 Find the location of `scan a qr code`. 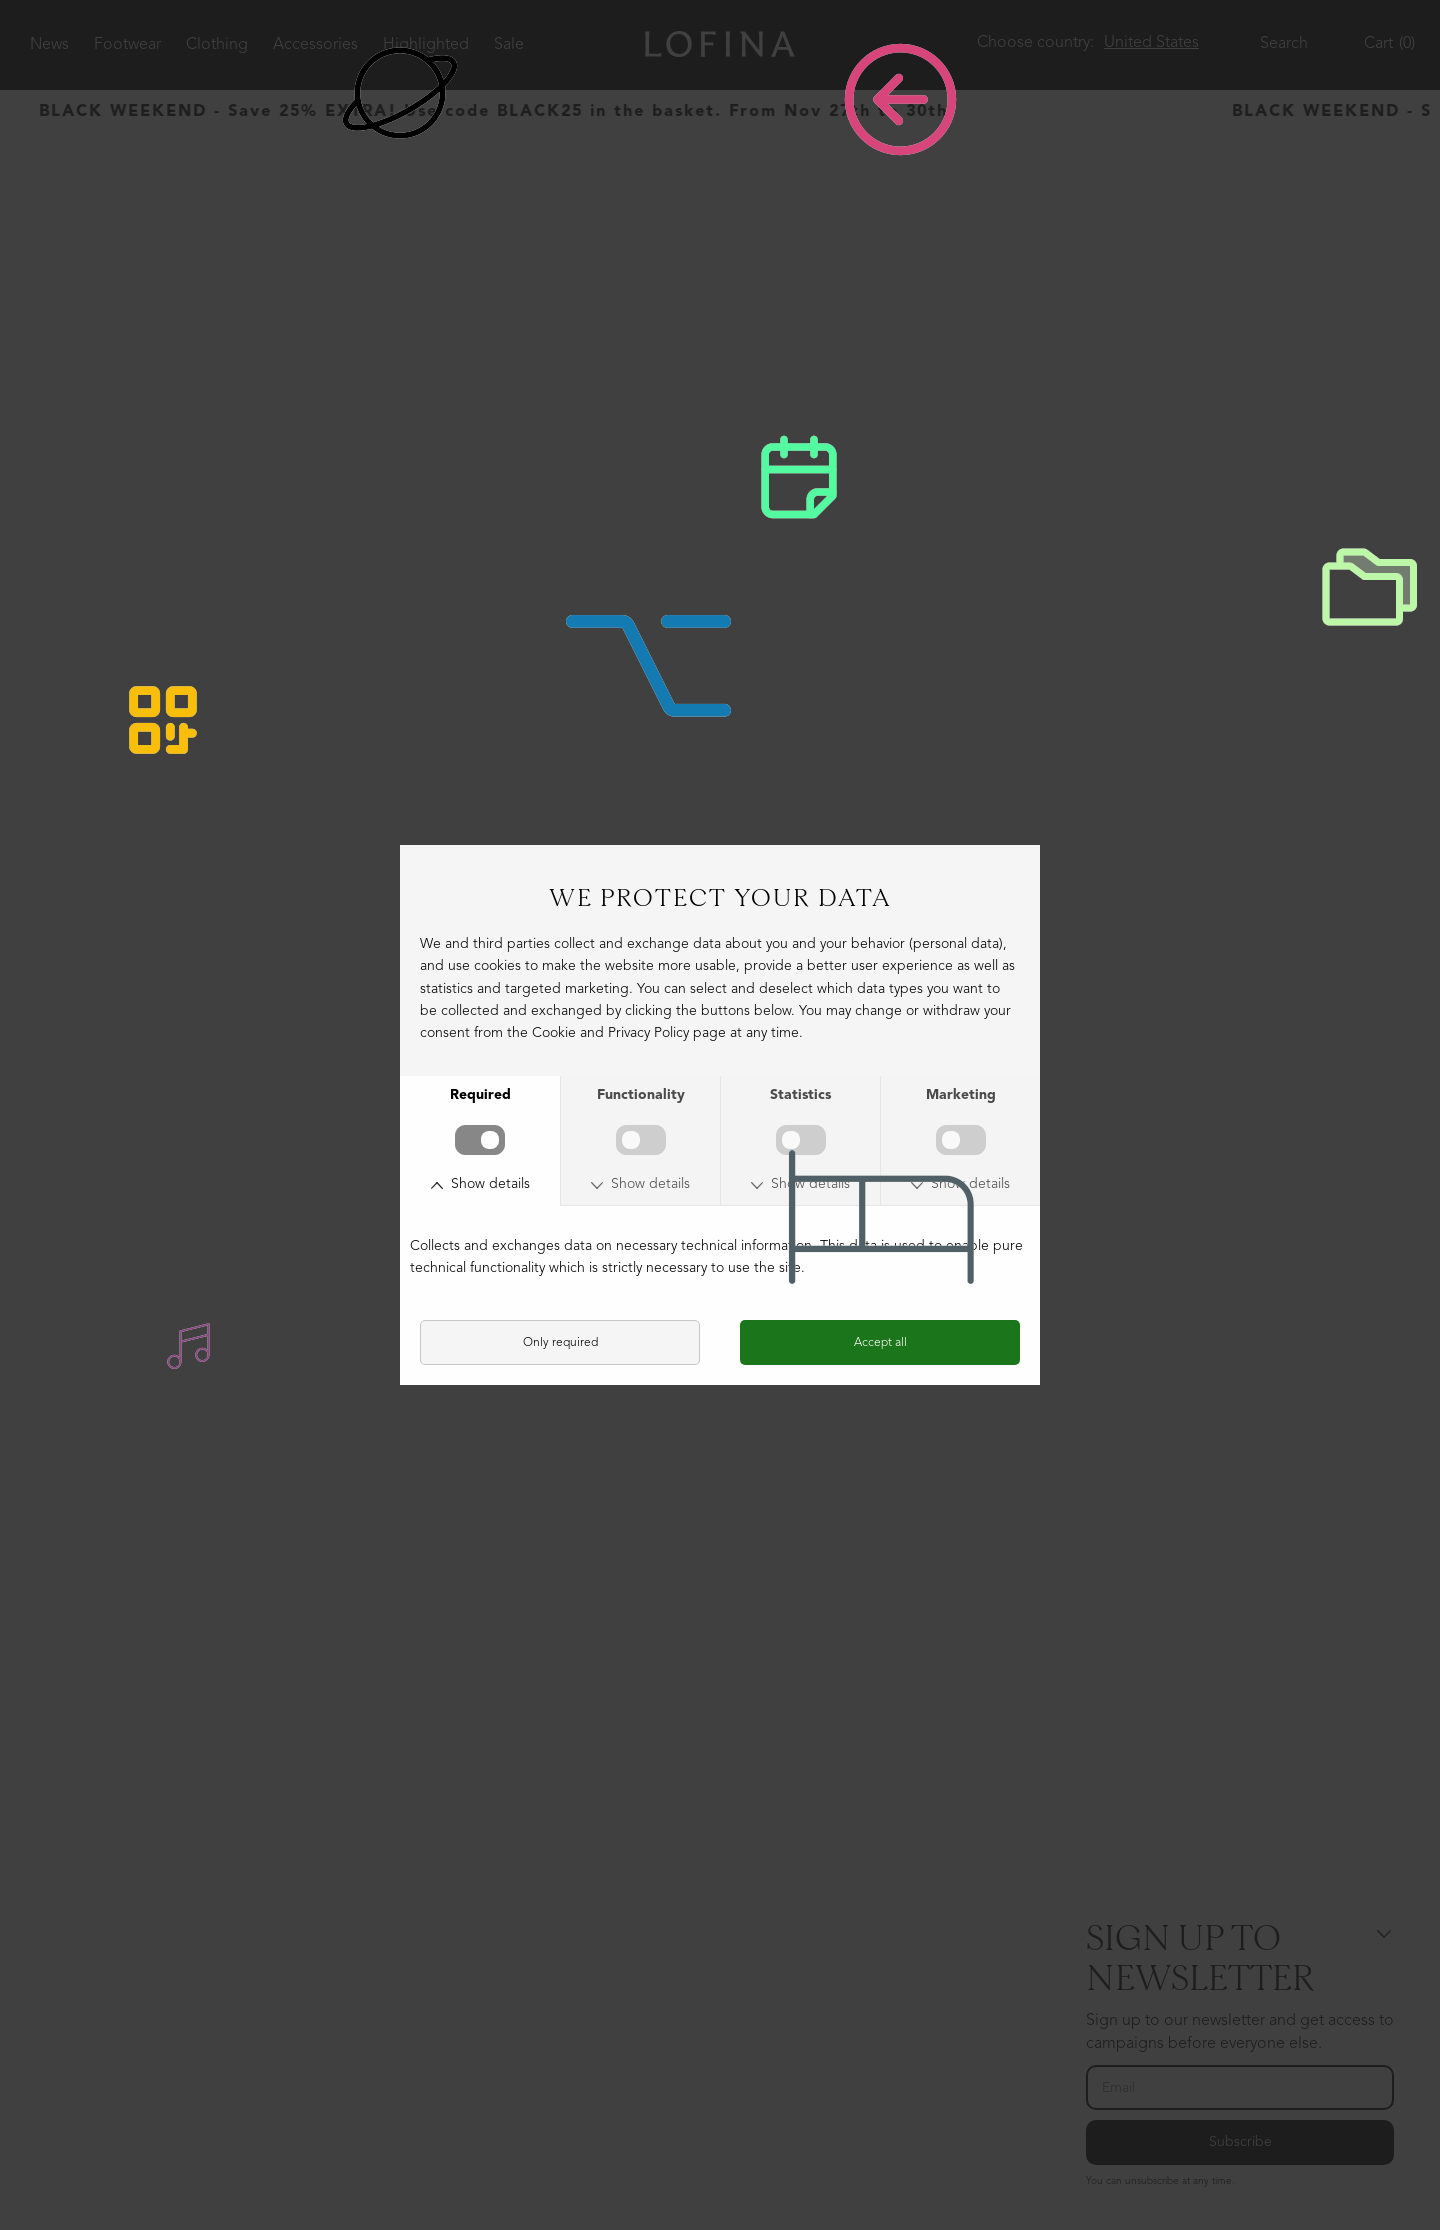

scan a qr code is located at coordinates (163, 720).